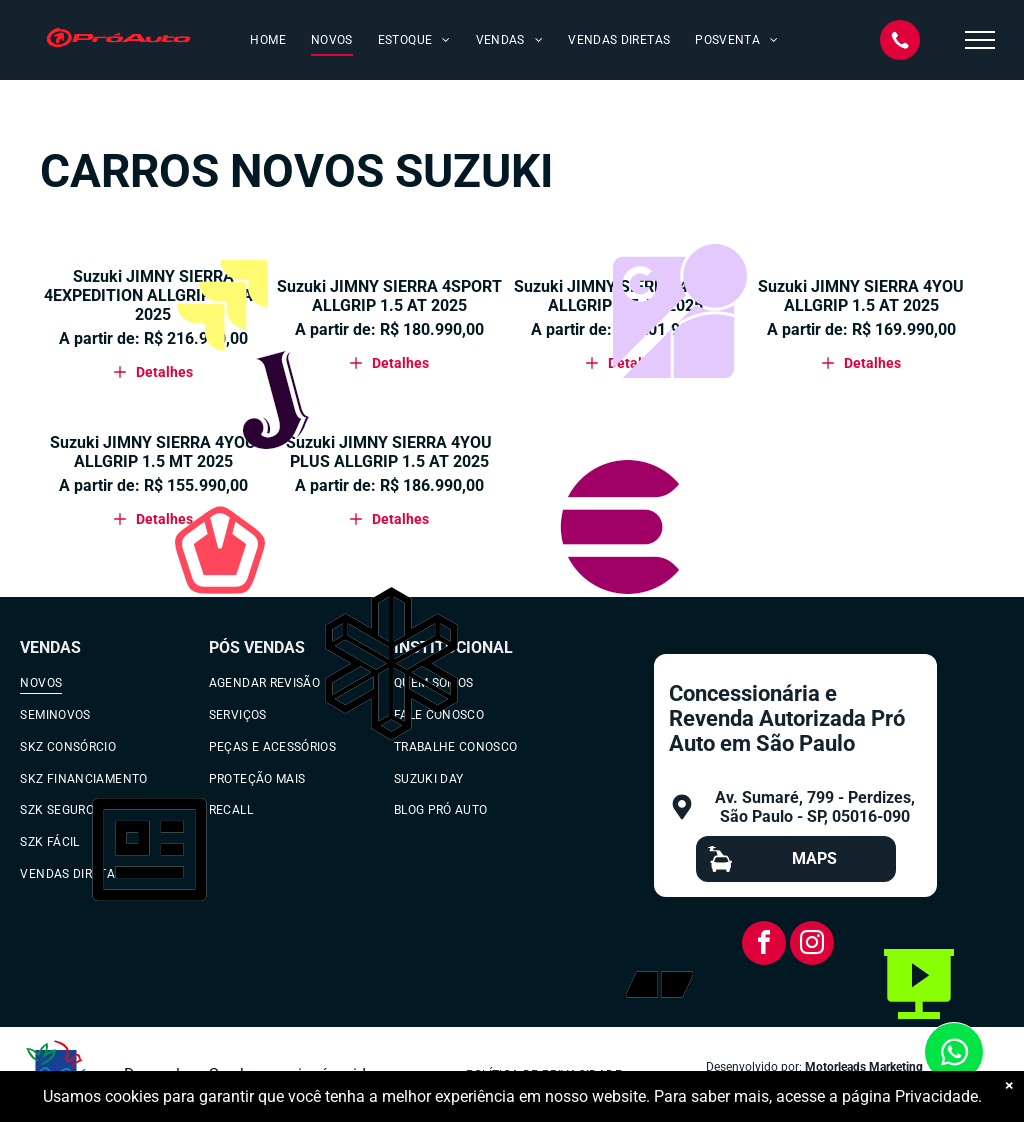  Describe the element at coordinates (276, 400) in the screenshot. I see `jameson irish whiskey brand logo` at that location.